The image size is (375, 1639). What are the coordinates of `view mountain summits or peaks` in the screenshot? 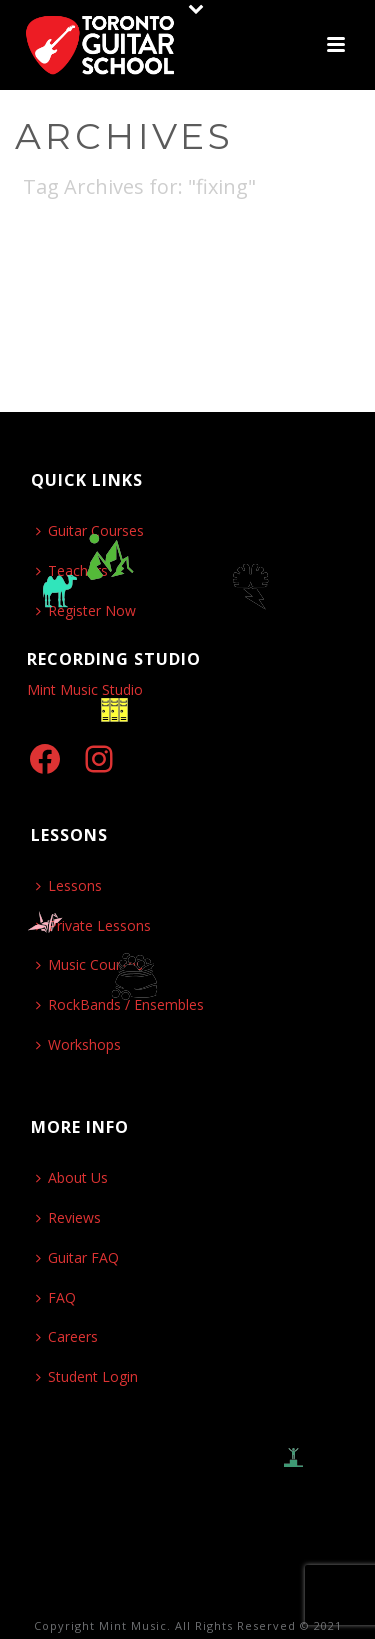 It's located at (110, 557).